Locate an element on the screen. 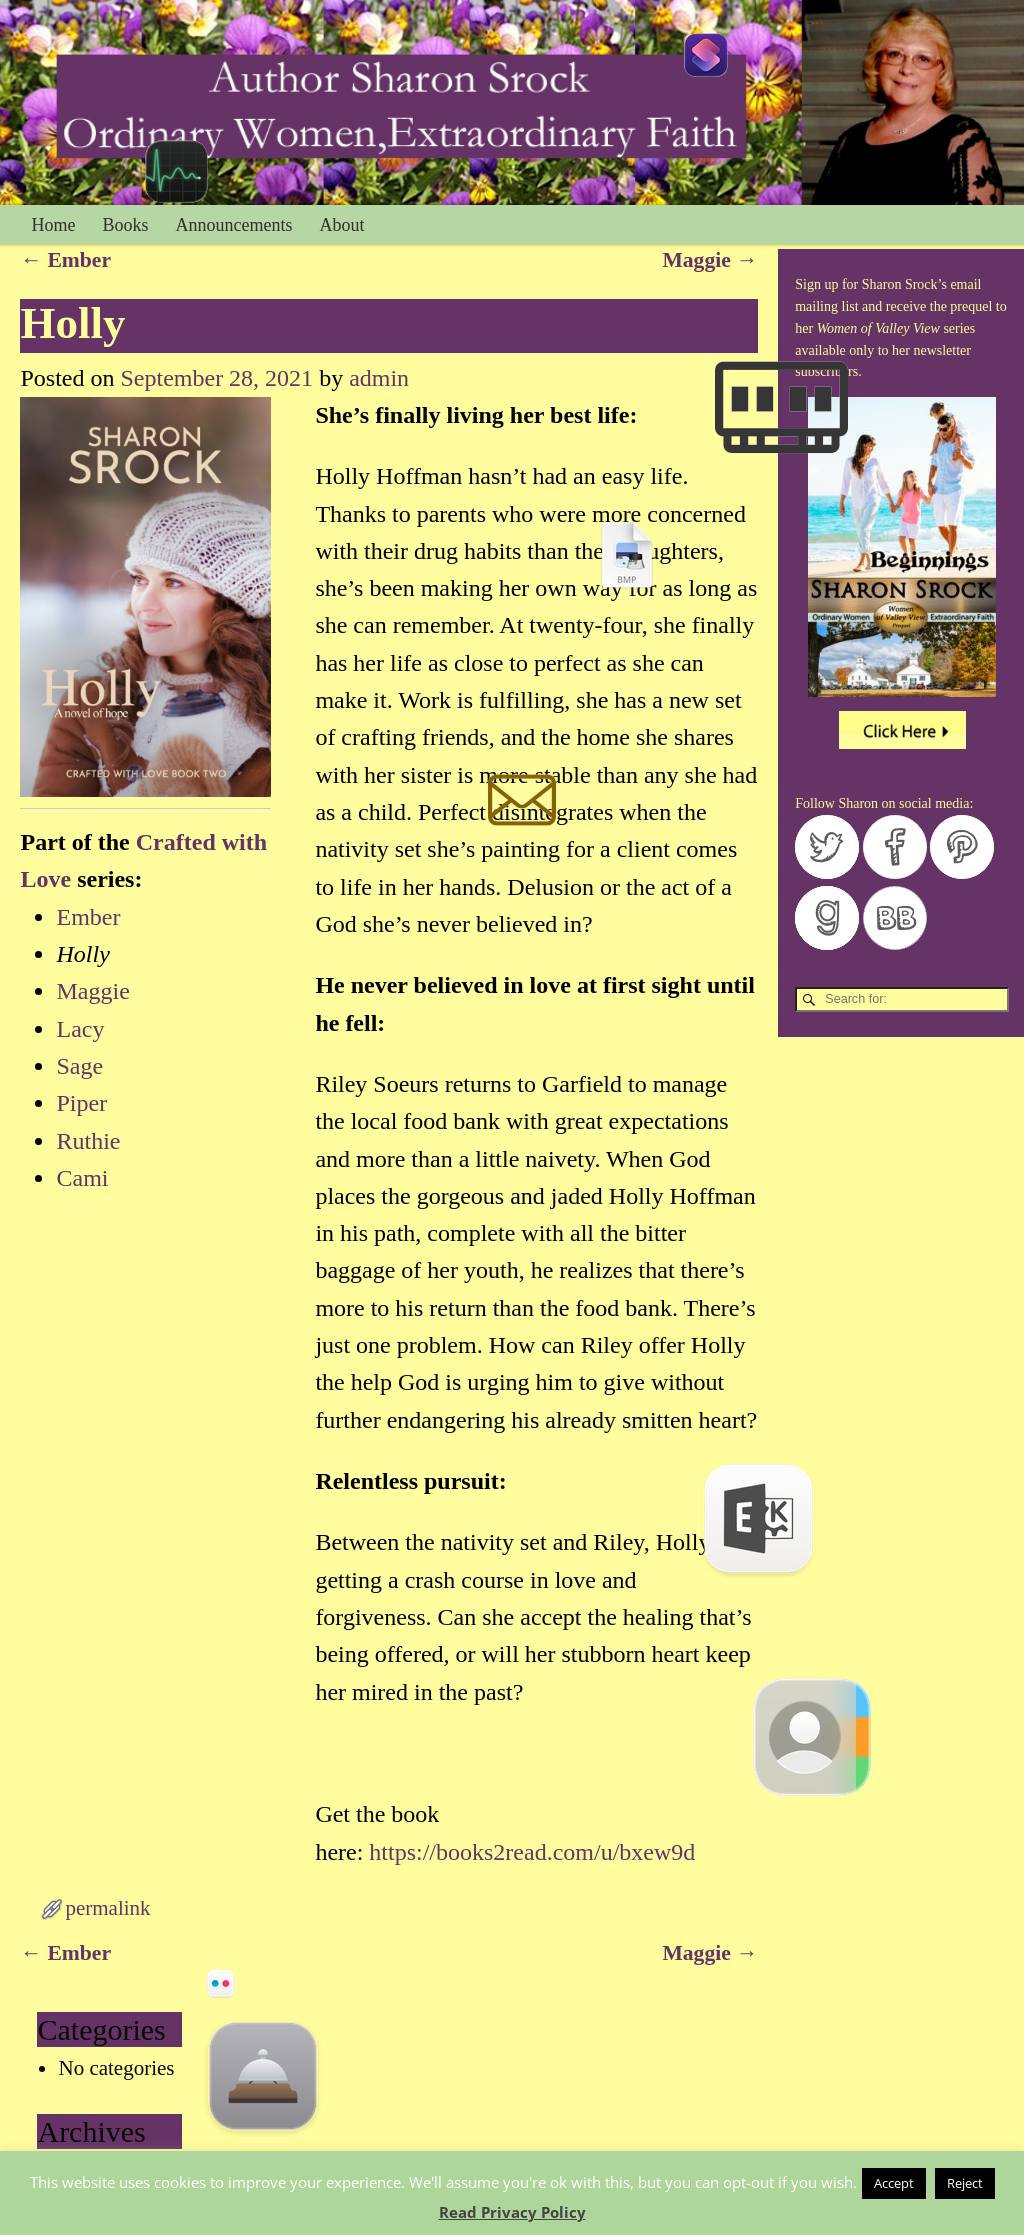 This screenshot has height=2235, width=1024. open the shortcuts app is located at coordinates (706, 55).